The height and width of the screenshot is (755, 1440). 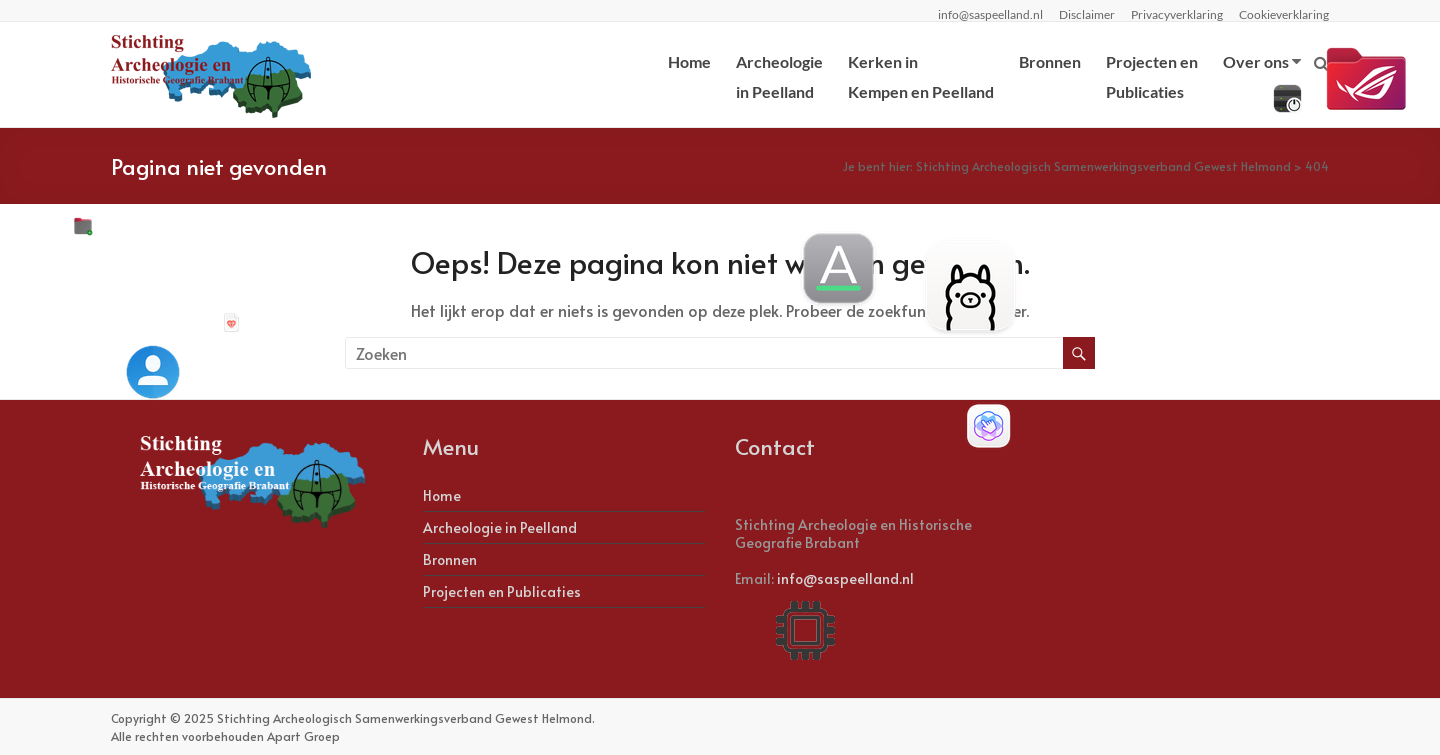 I want to click on ruby programming language source file, so click(x=231, y=322).